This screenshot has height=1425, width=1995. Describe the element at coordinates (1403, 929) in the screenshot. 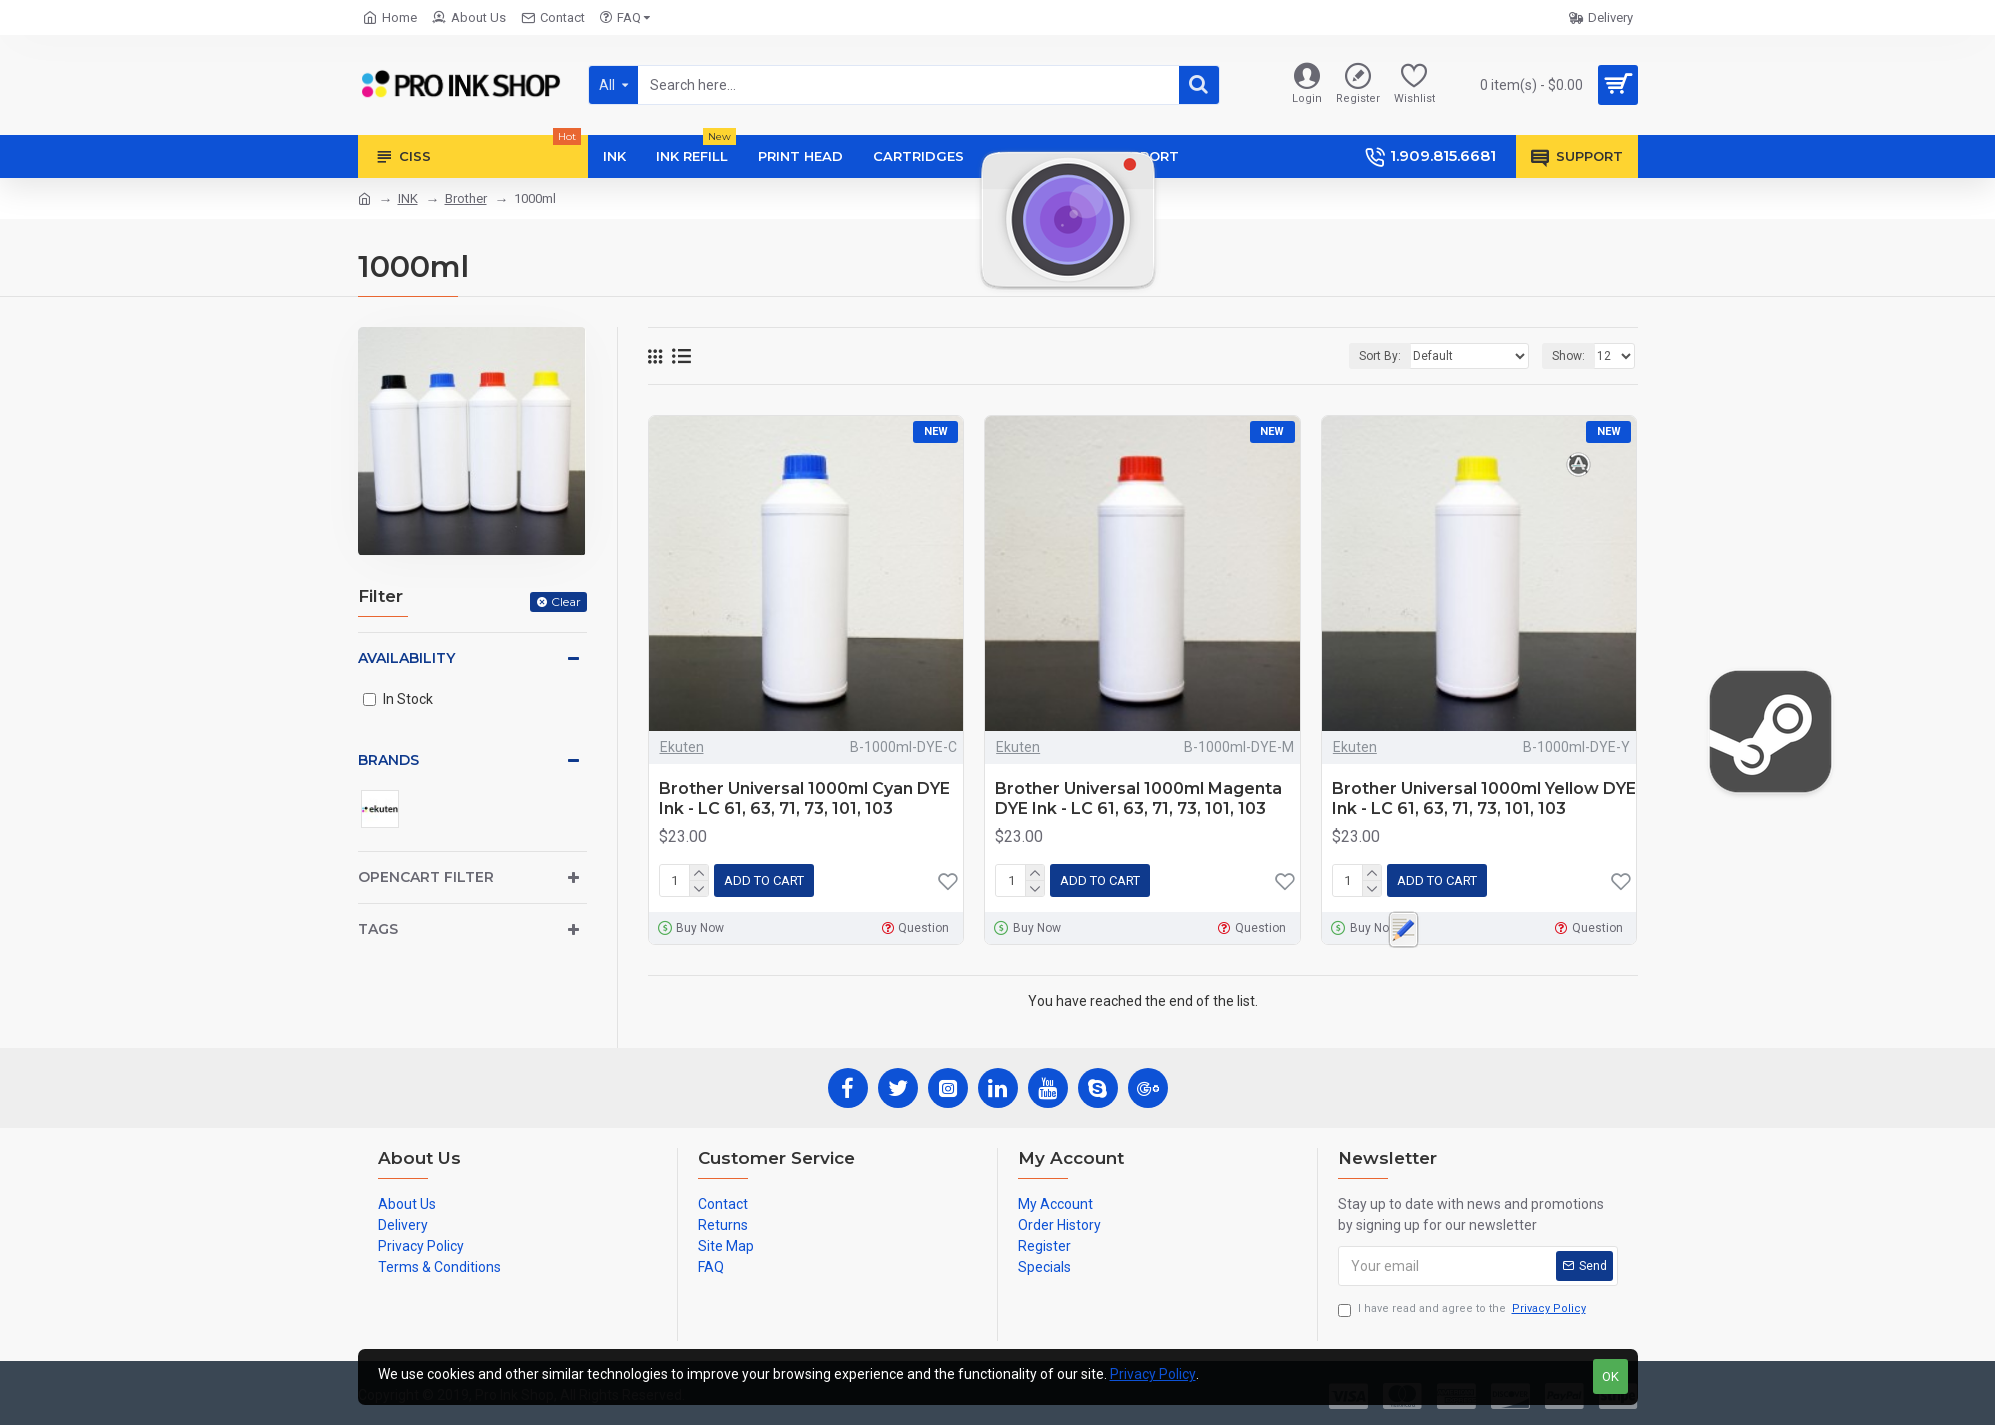

I see `open gedit text editor` at that location.